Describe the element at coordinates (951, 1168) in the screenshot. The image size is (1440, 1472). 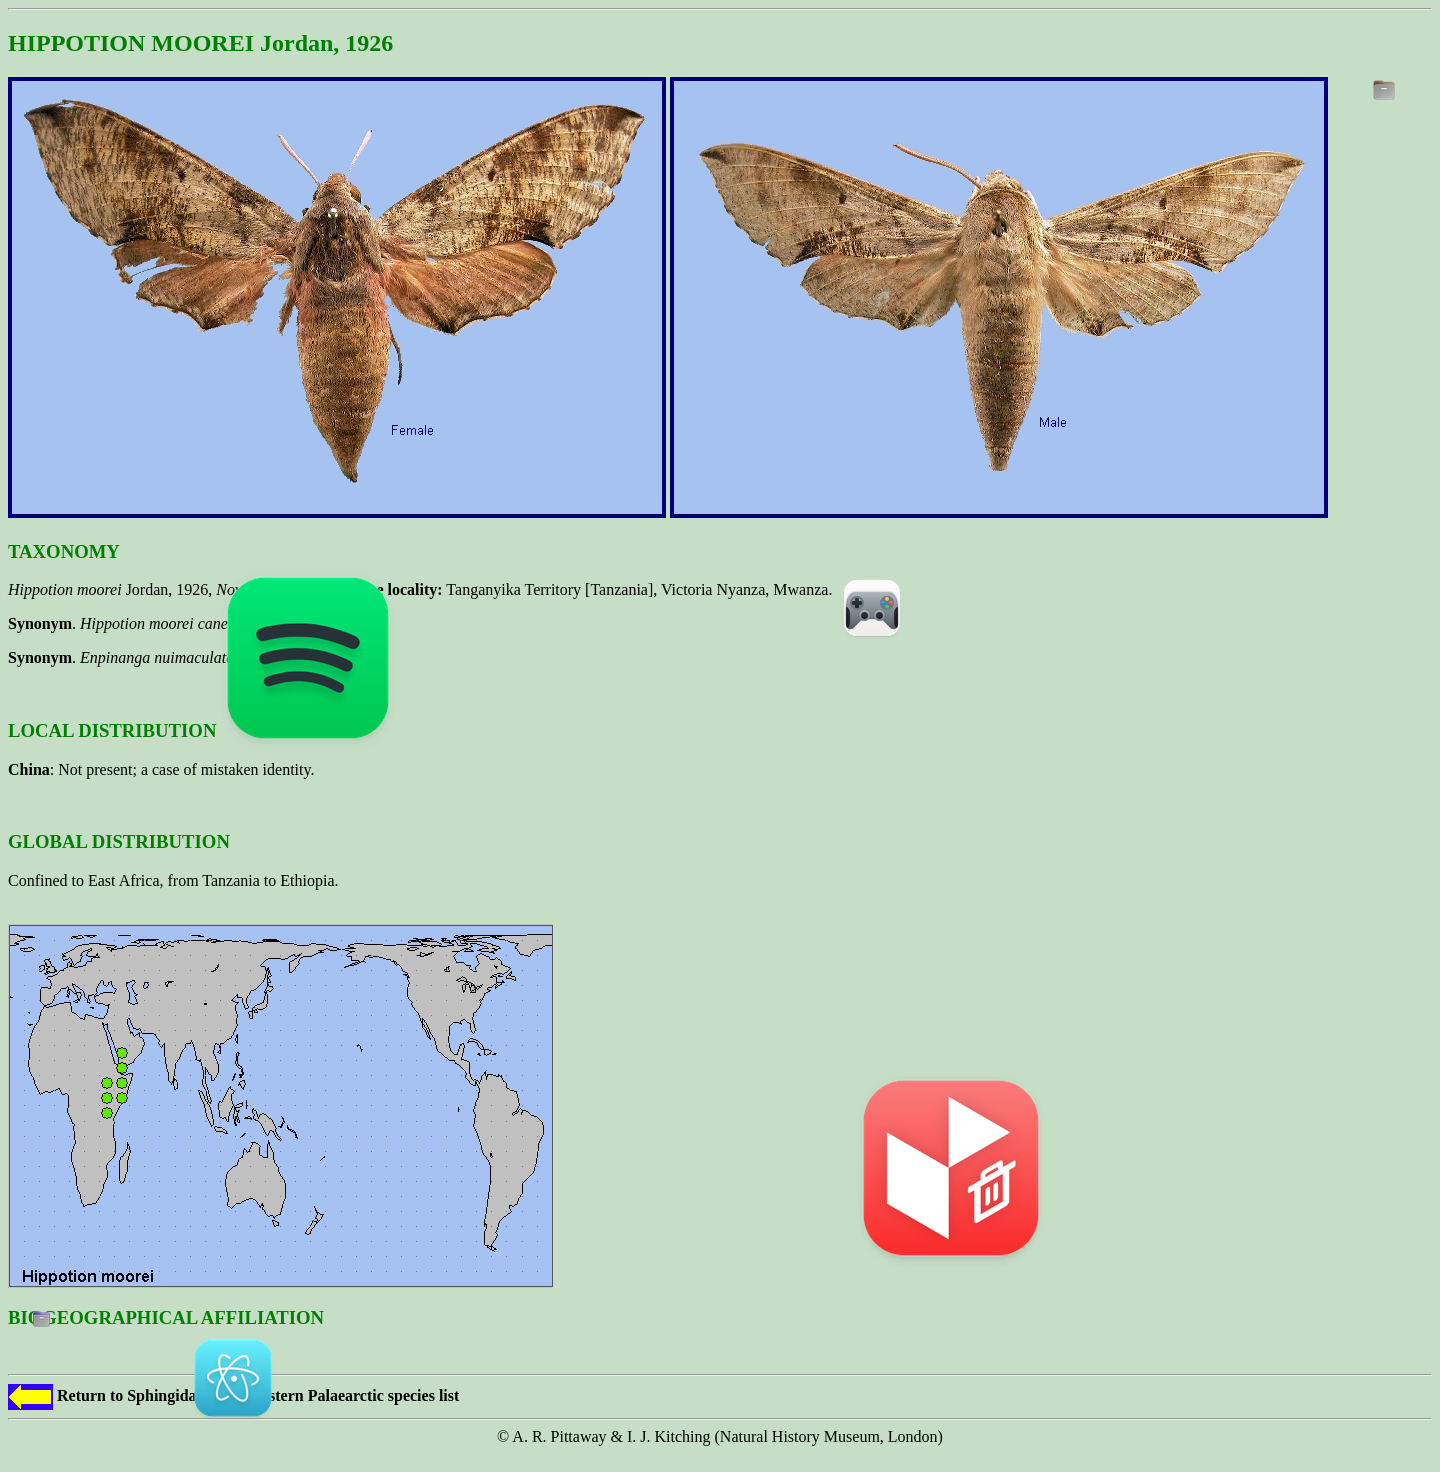
I see `open flatsweep app for system cleanup` at that location.